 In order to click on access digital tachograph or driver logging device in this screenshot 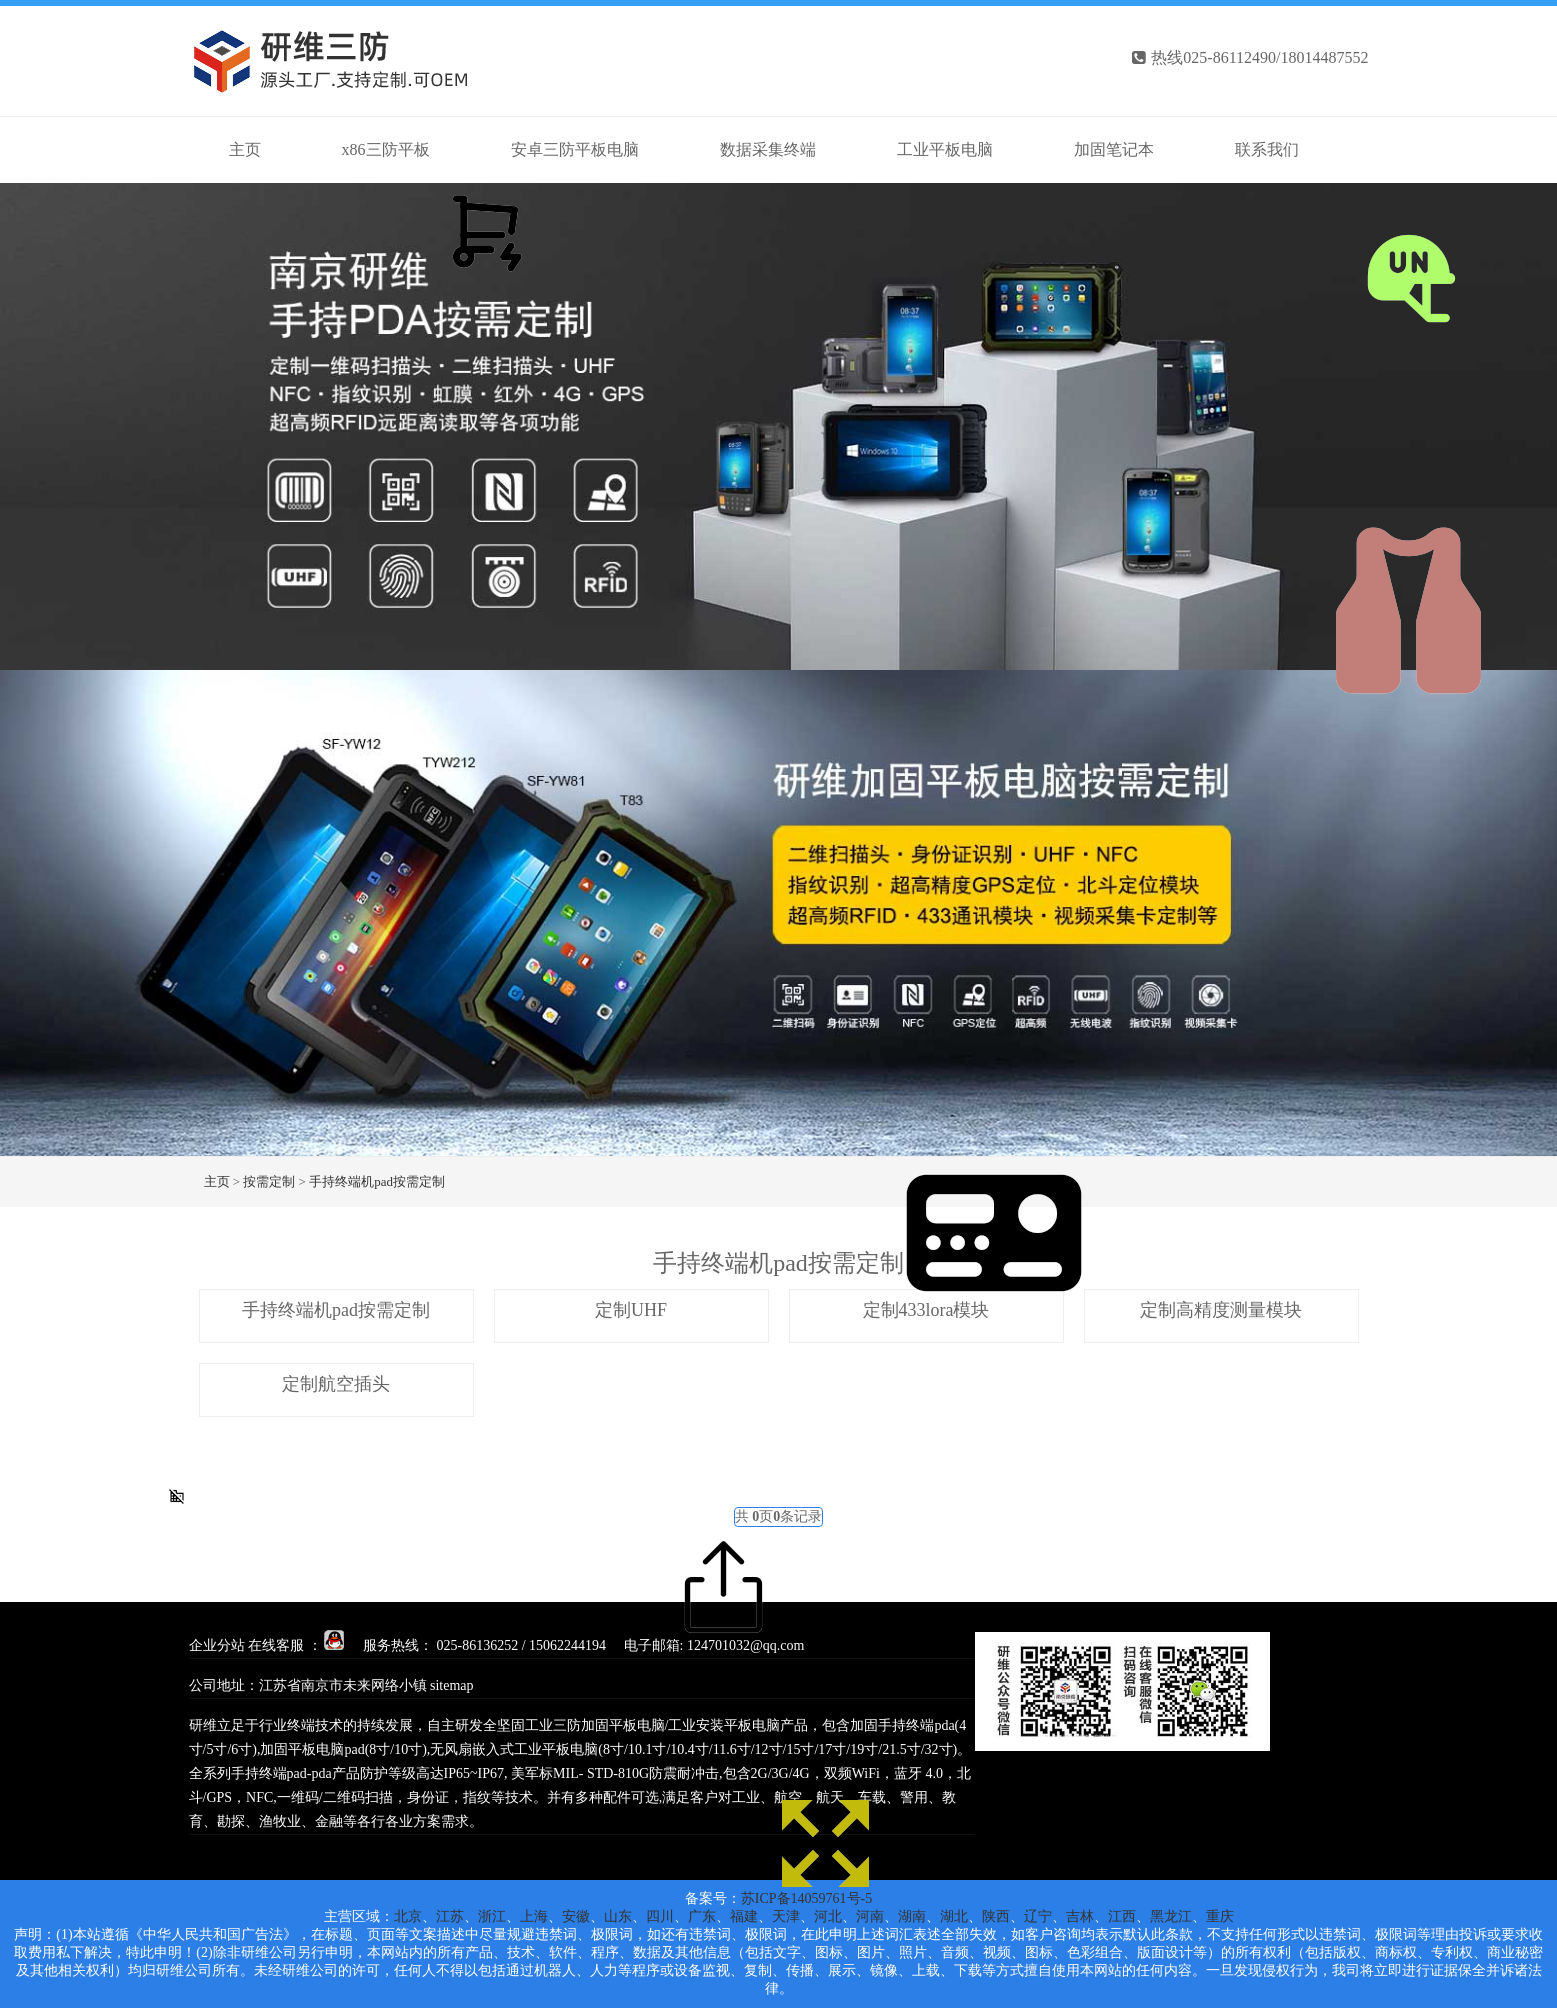, I will do `click(994, 1233)`.